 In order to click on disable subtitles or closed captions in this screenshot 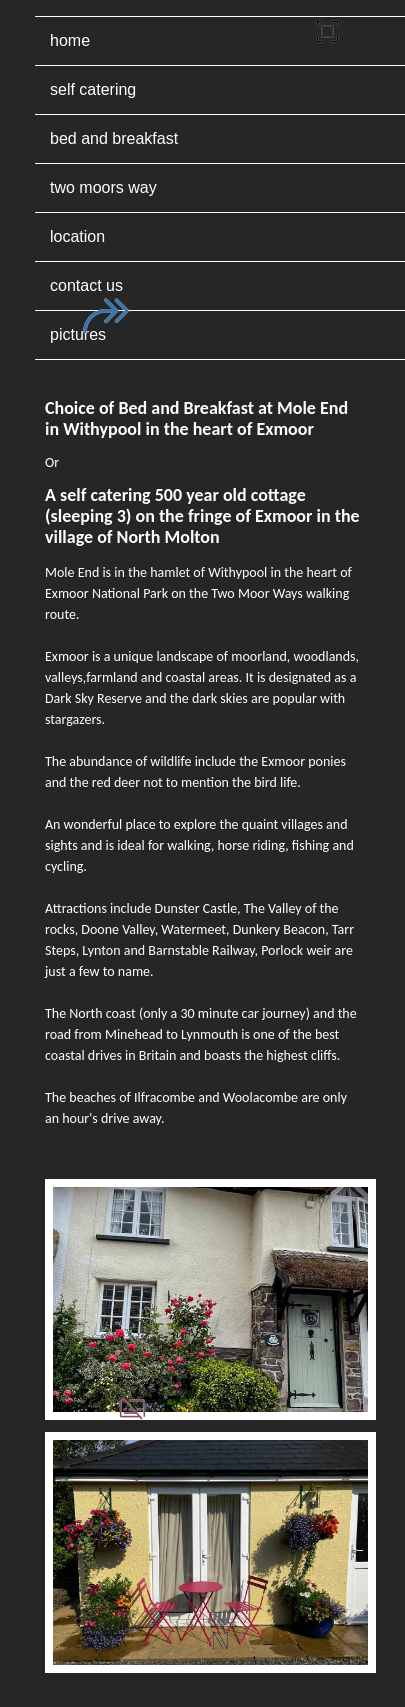, I will do `click(132, 1408)`.